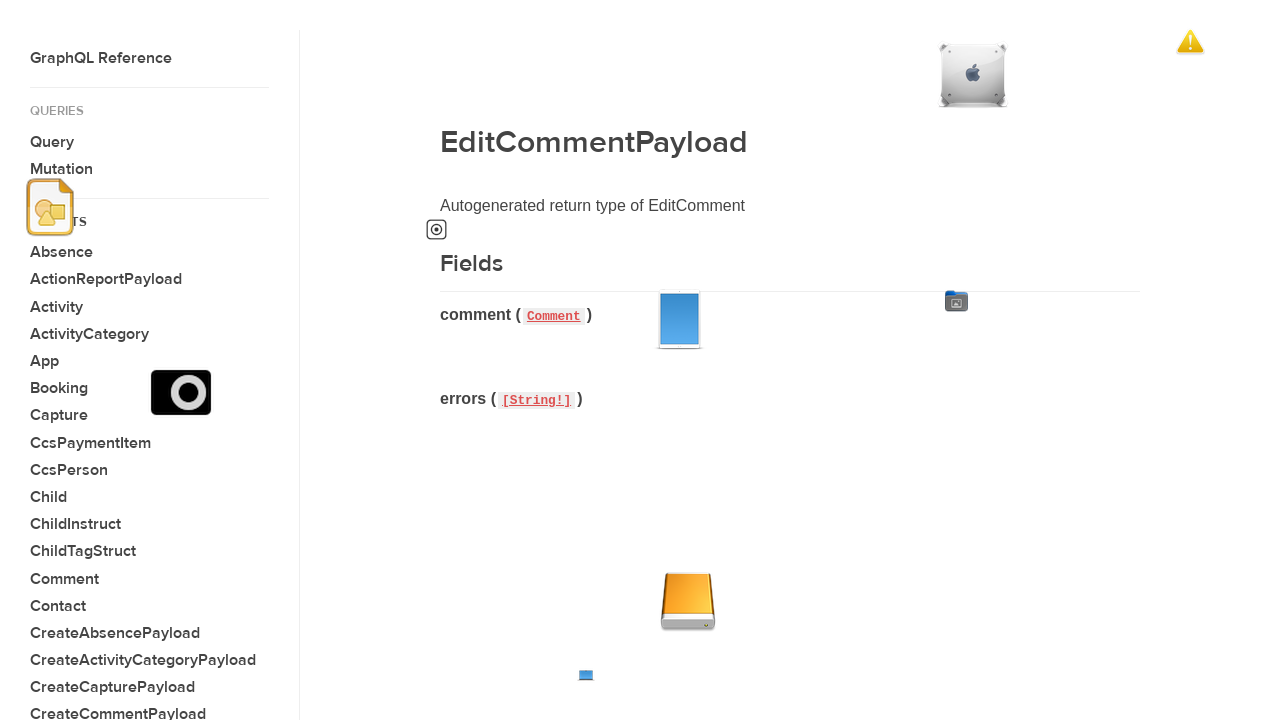 The width and height of the screenshot is (1280, 720). What do you see at coordinates (1170, 65) in the screenshot?
I see `indicates a warning or caution state` at bounding box center [1170, 65].